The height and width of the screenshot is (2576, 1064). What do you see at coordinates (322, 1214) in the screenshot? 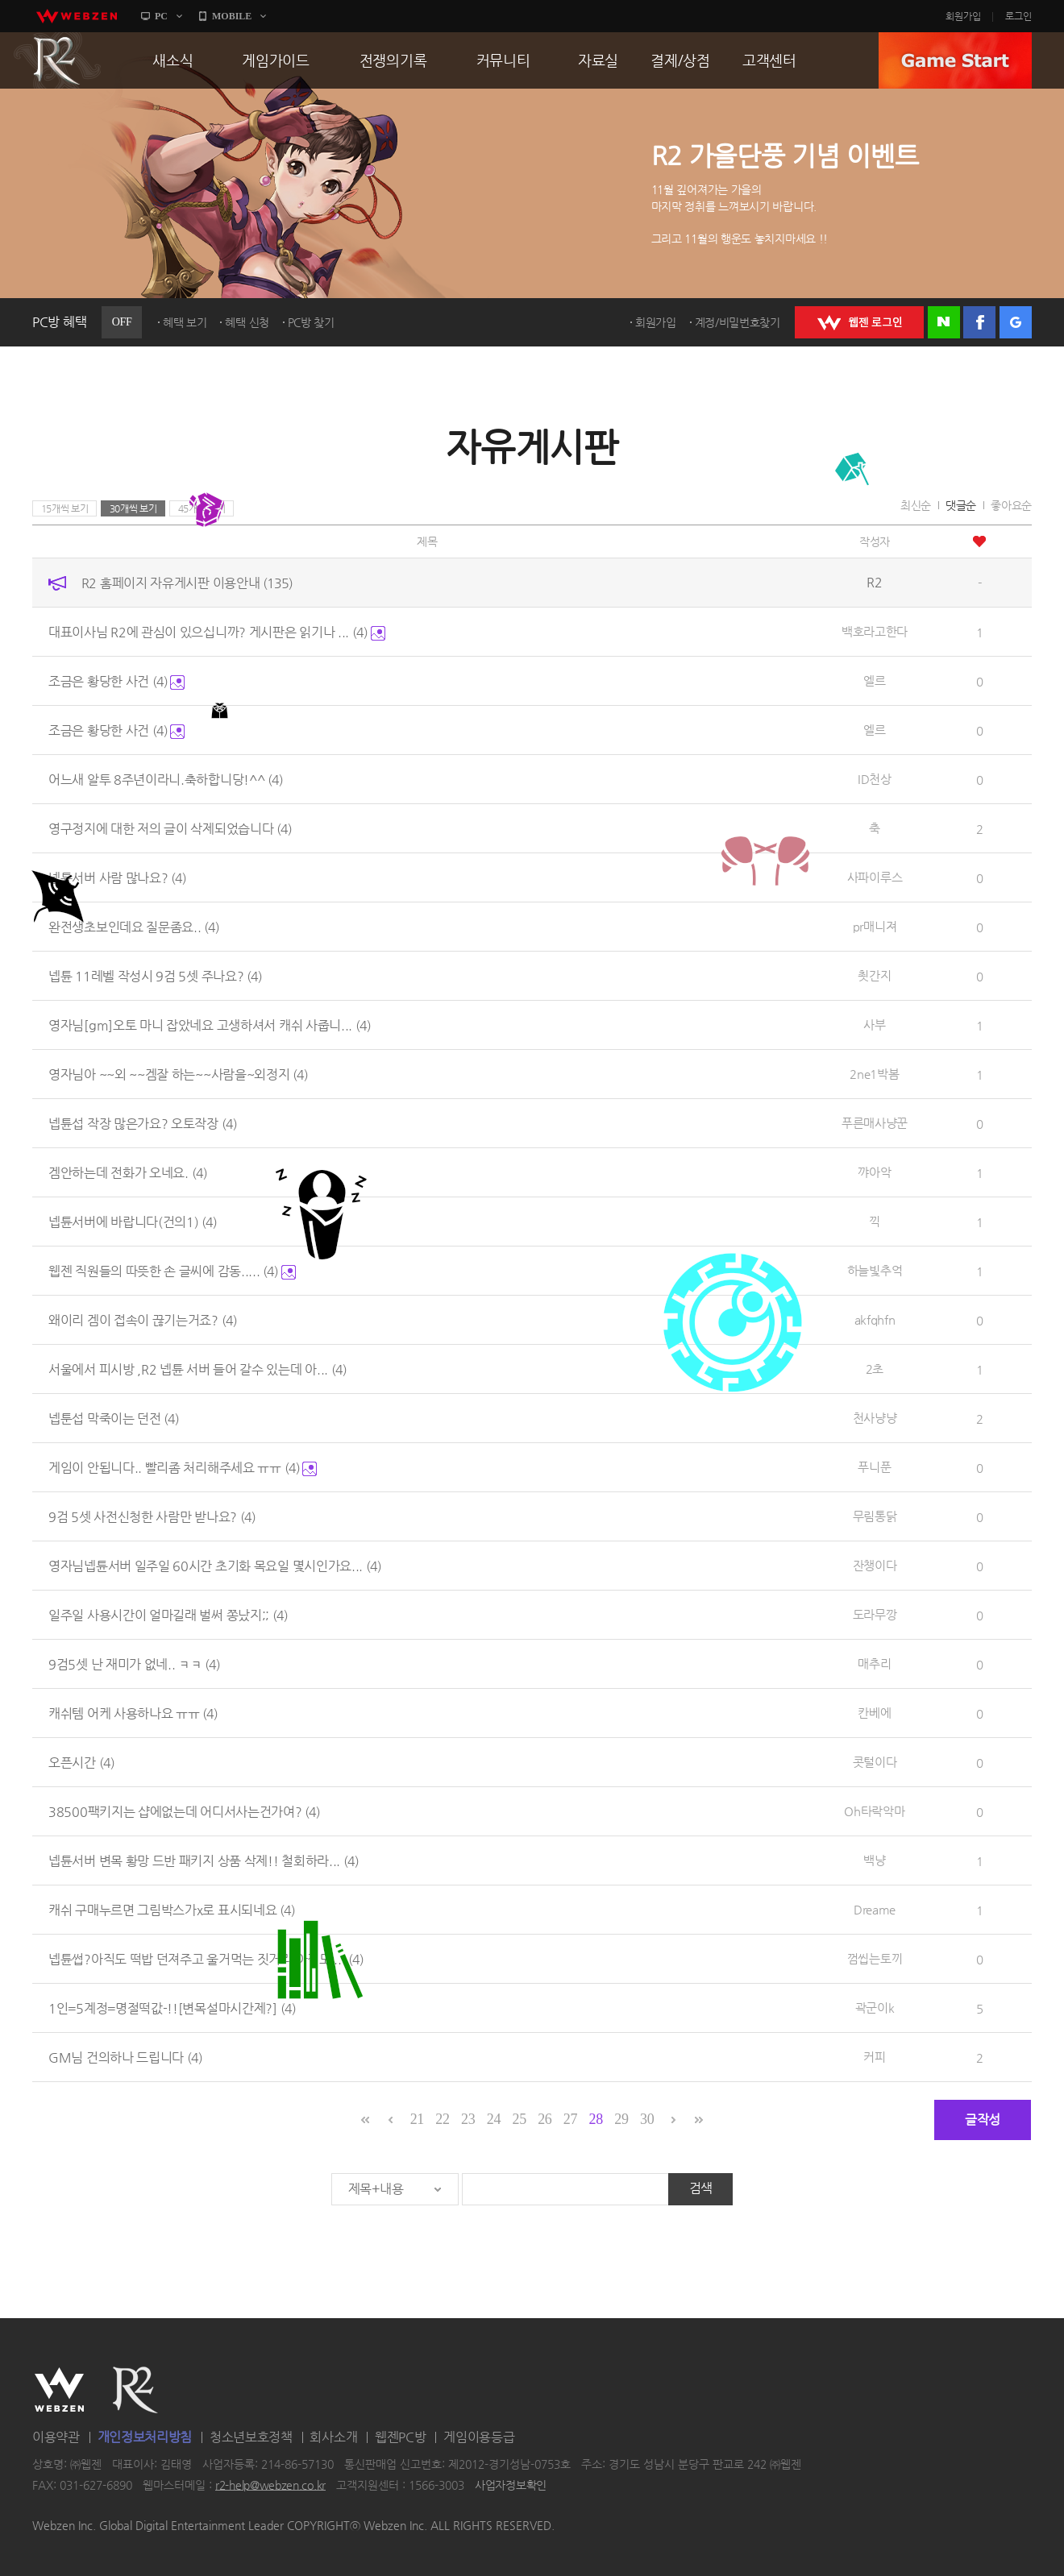
I see `indicates sleep mode or rest state` at bounding box center [322, 1214].